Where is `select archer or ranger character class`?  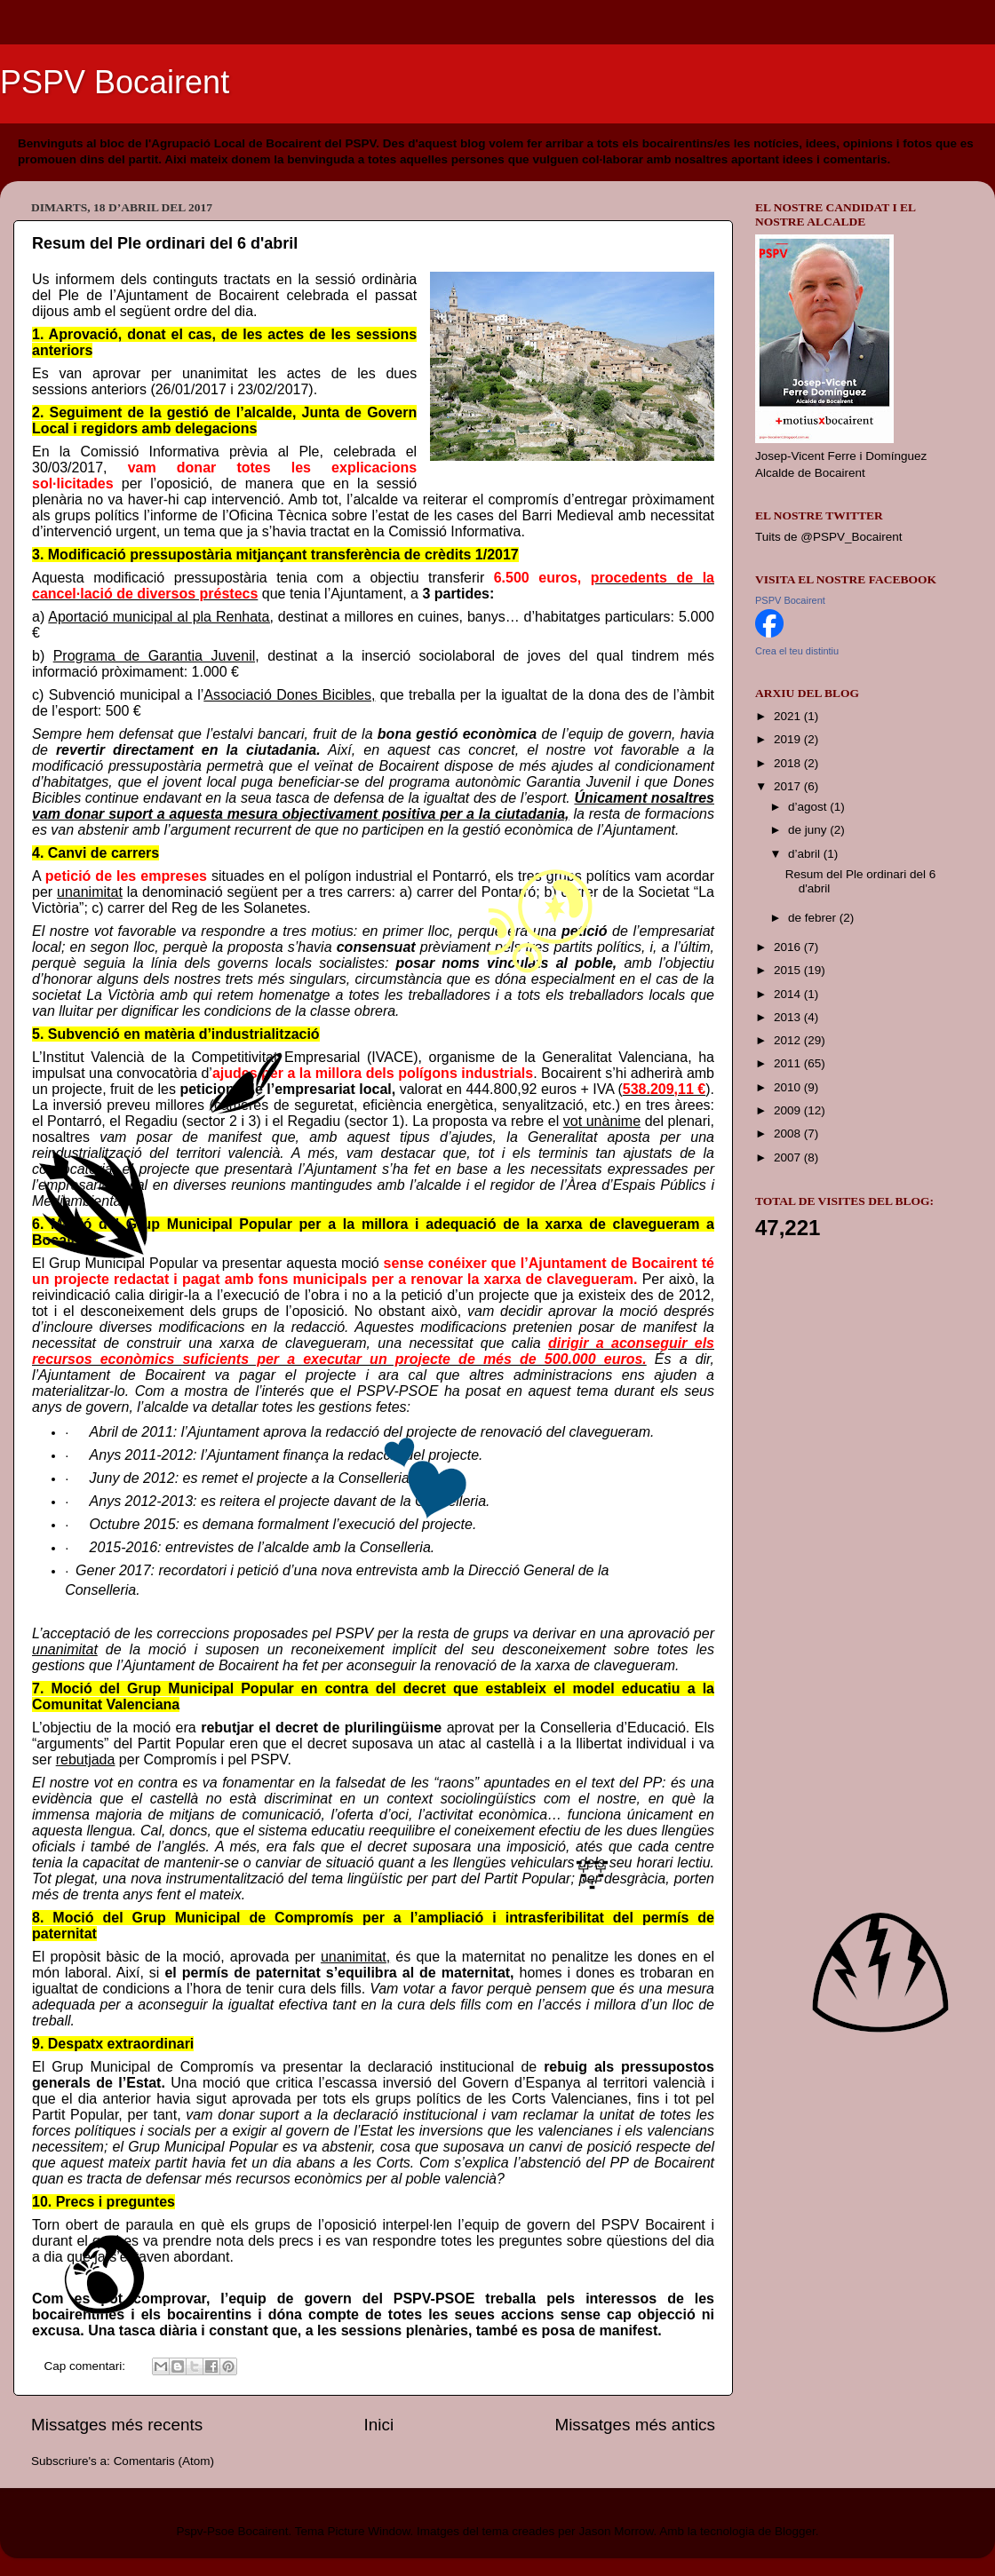 select archer or ranger character class is located at coordinates (244, 1084).